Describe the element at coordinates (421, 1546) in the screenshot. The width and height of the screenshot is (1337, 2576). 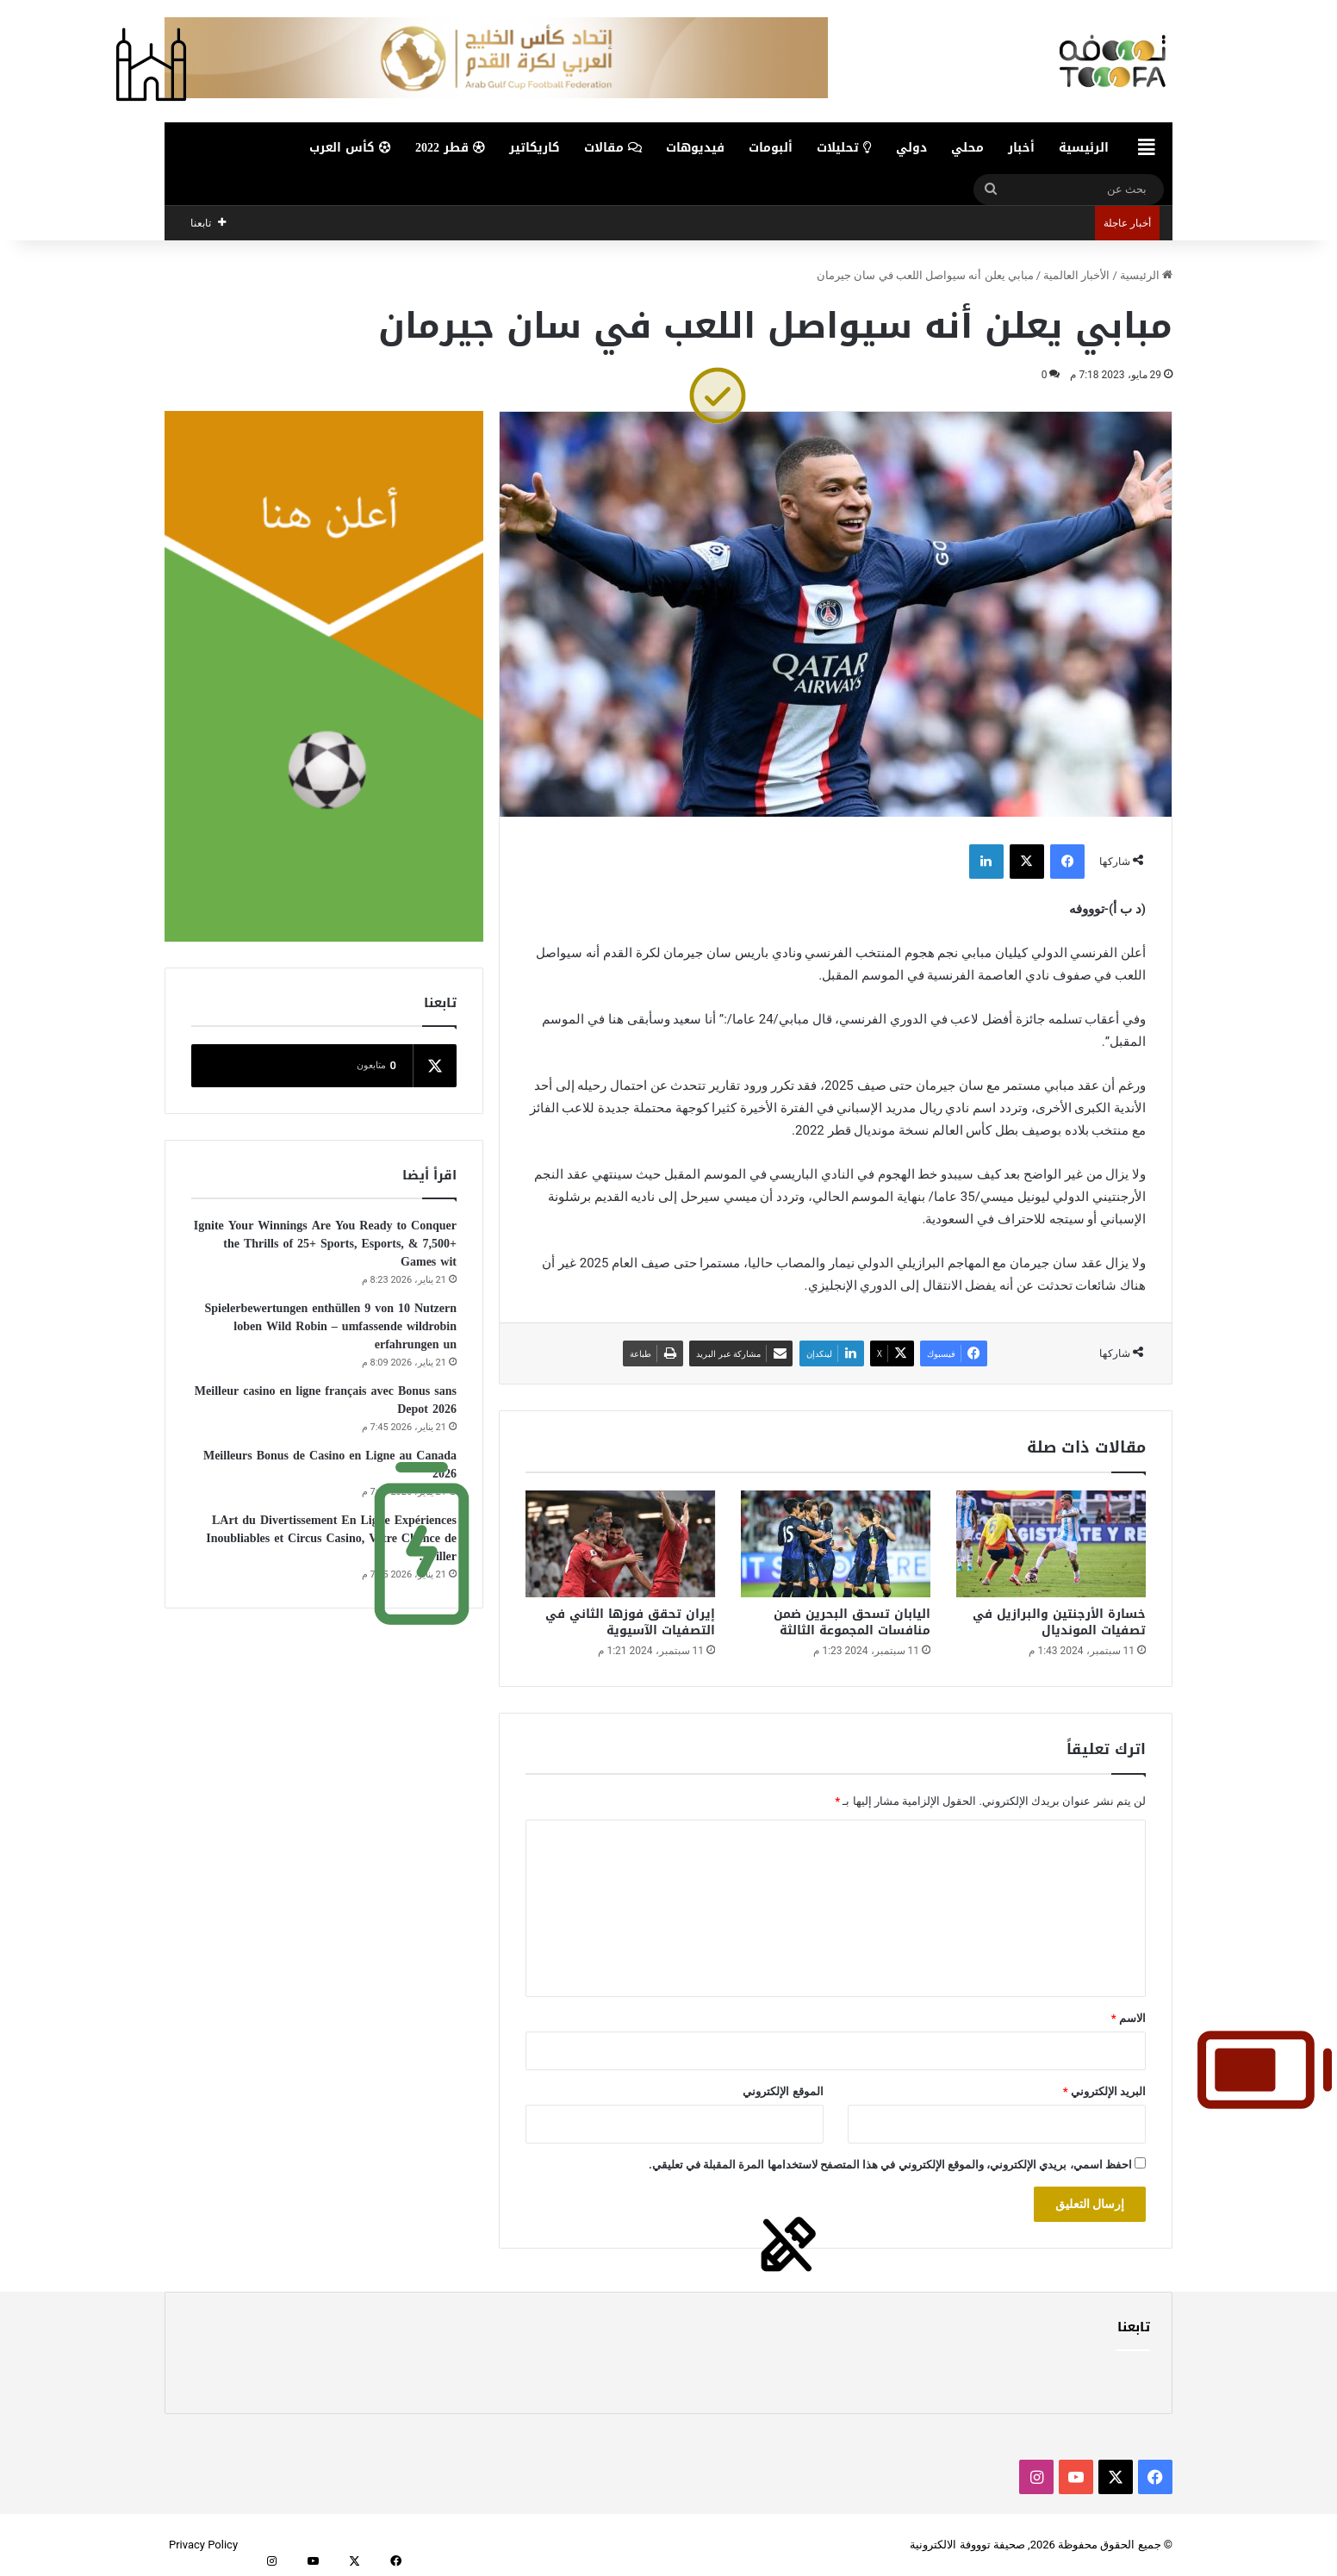
I see `indicates device is currently charging` at that location.